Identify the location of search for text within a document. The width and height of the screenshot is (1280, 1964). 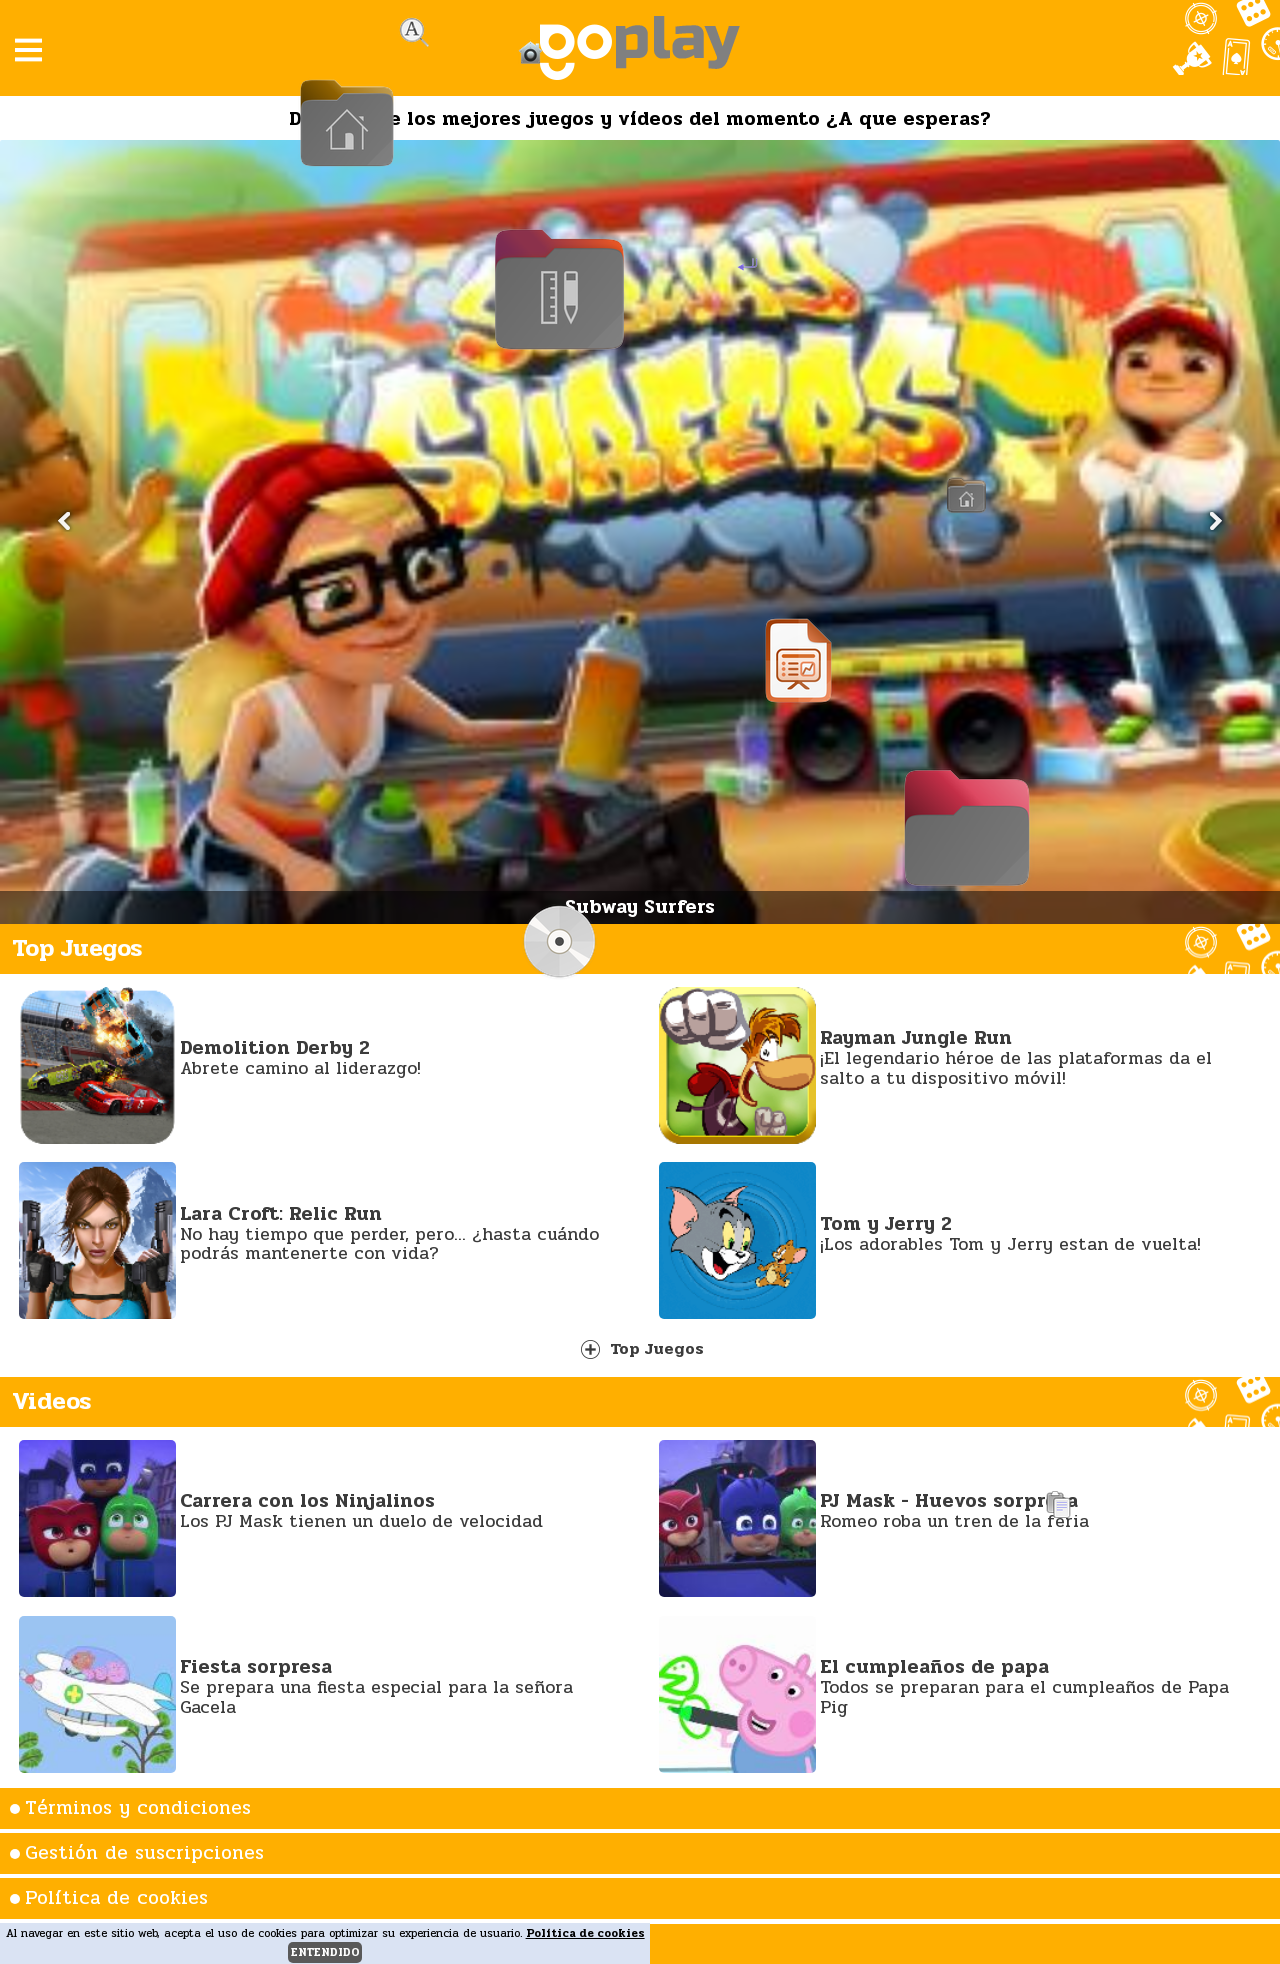
(414, 32).